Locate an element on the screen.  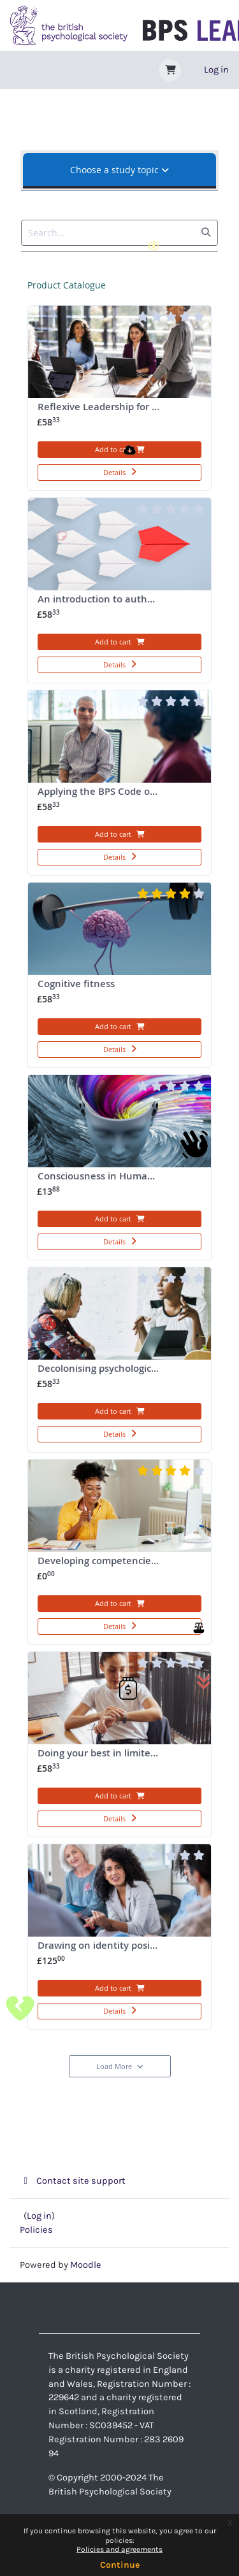
leave a tip or donation is located at coordinates (128, 1688).